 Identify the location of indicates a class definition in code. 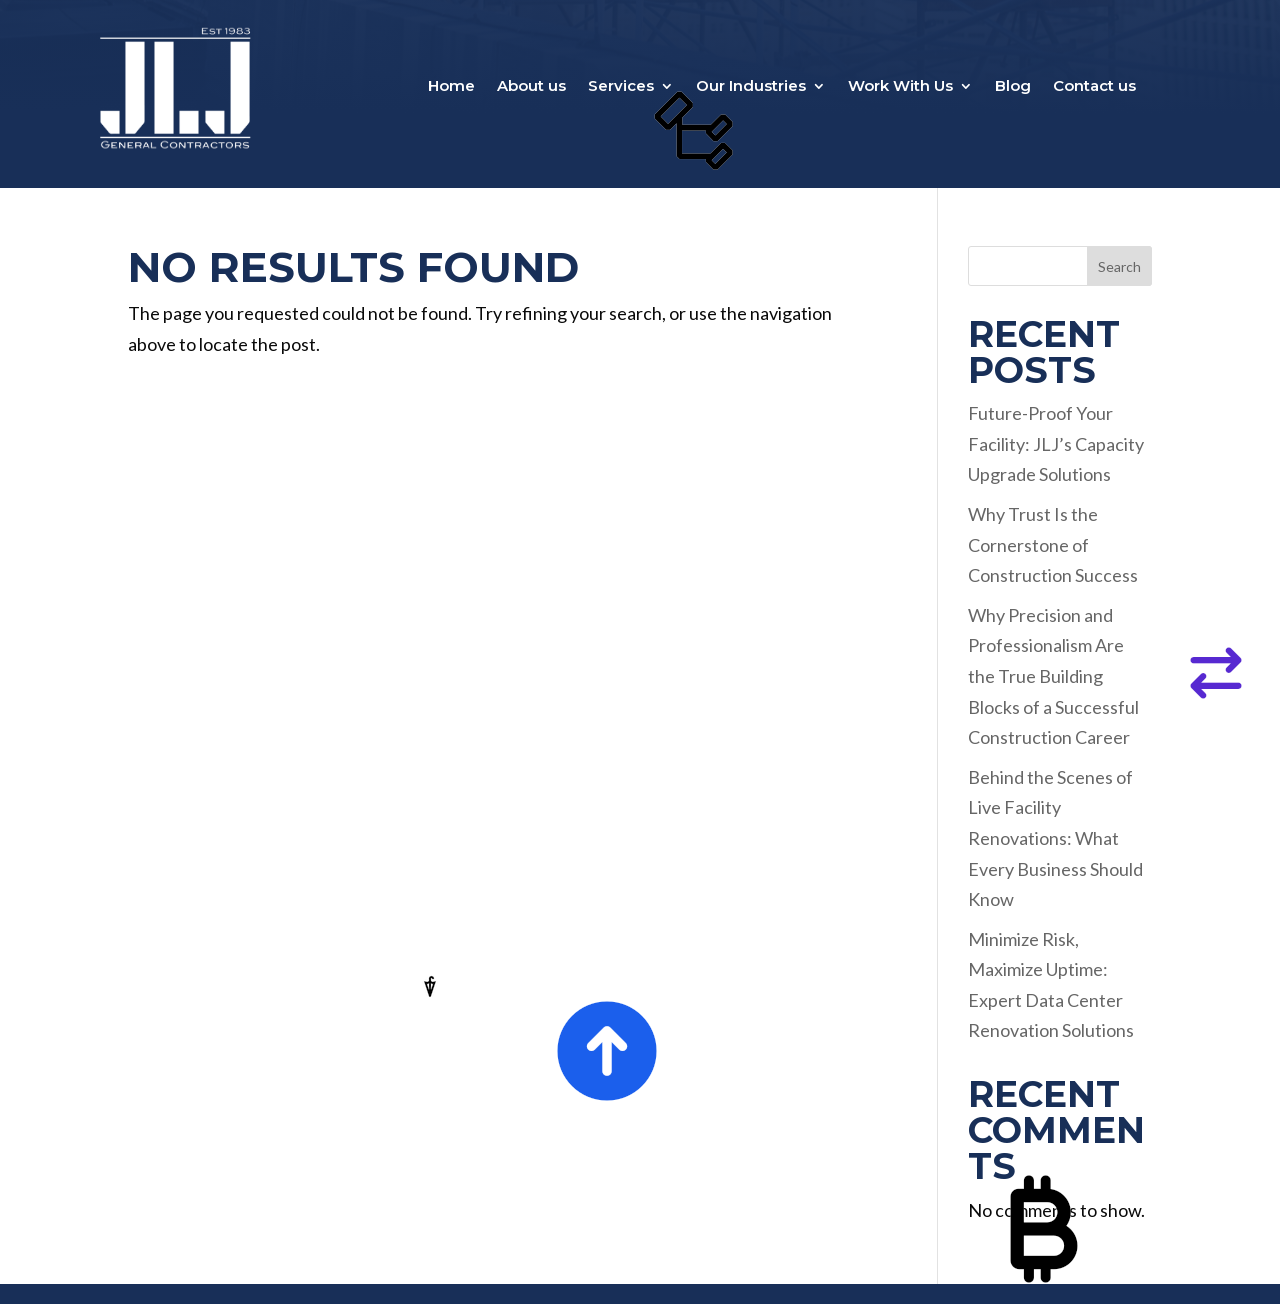
(694, 131).